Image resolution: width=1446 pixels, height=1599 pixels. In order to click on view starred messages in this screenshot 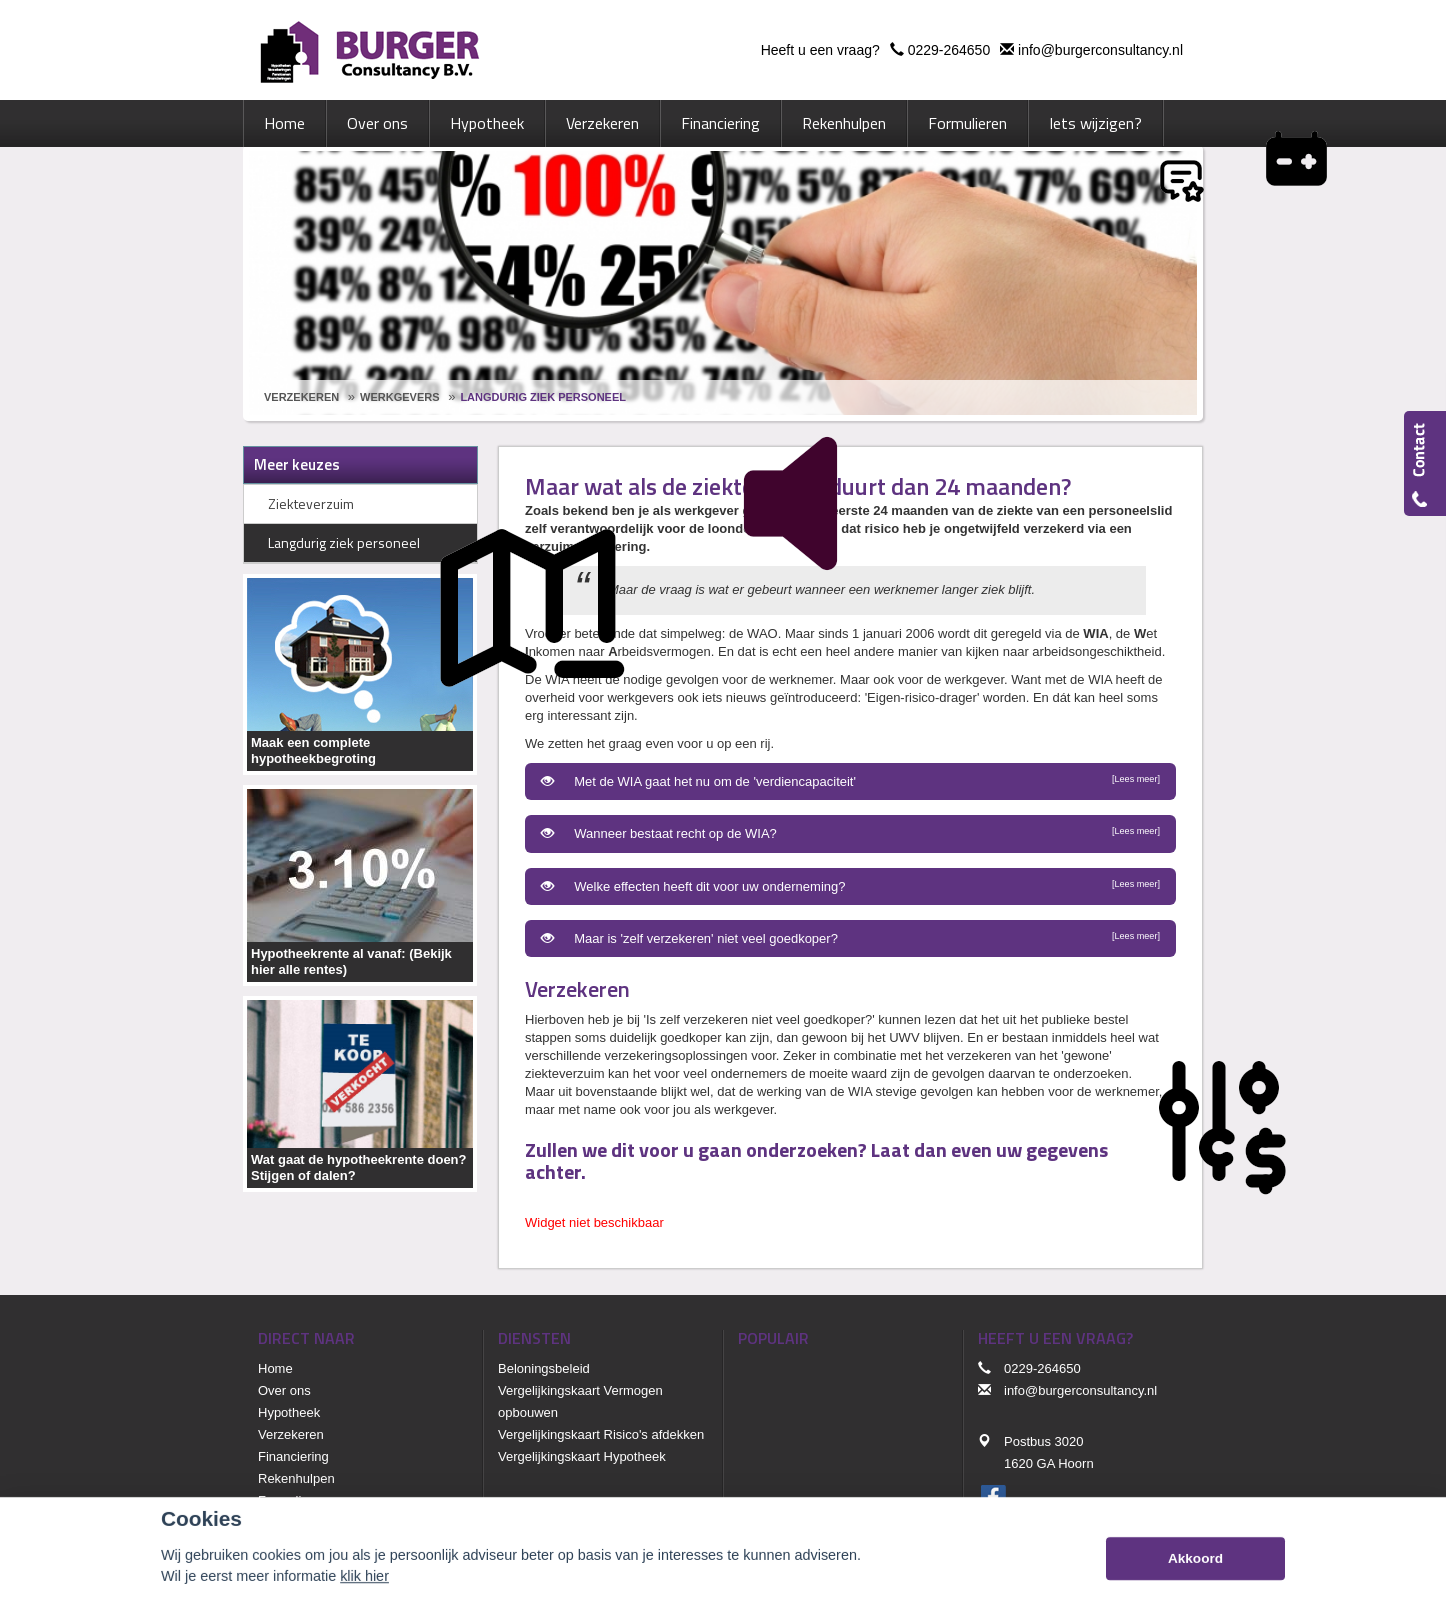, I will do `click(1181, 179)`.